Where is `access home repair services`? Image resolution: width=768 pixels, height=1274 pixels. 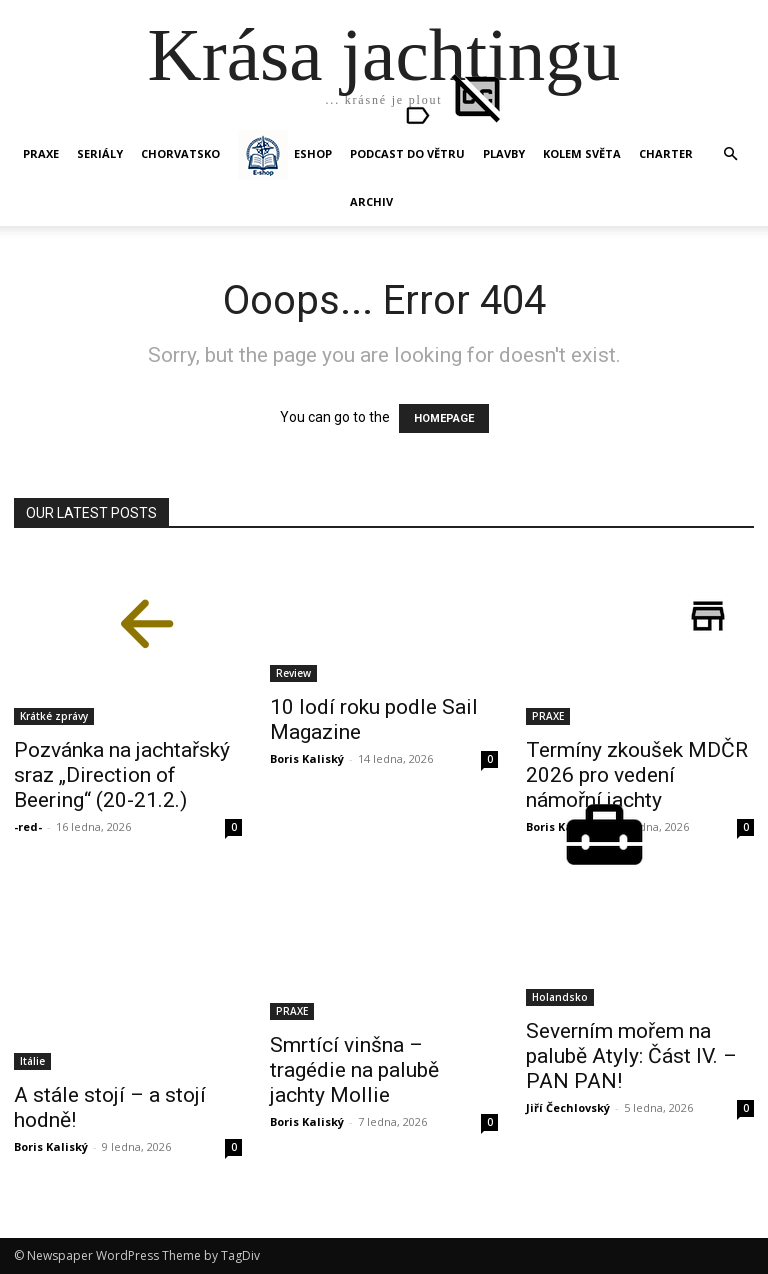
access home repair services is located at coordinates (604, 834).